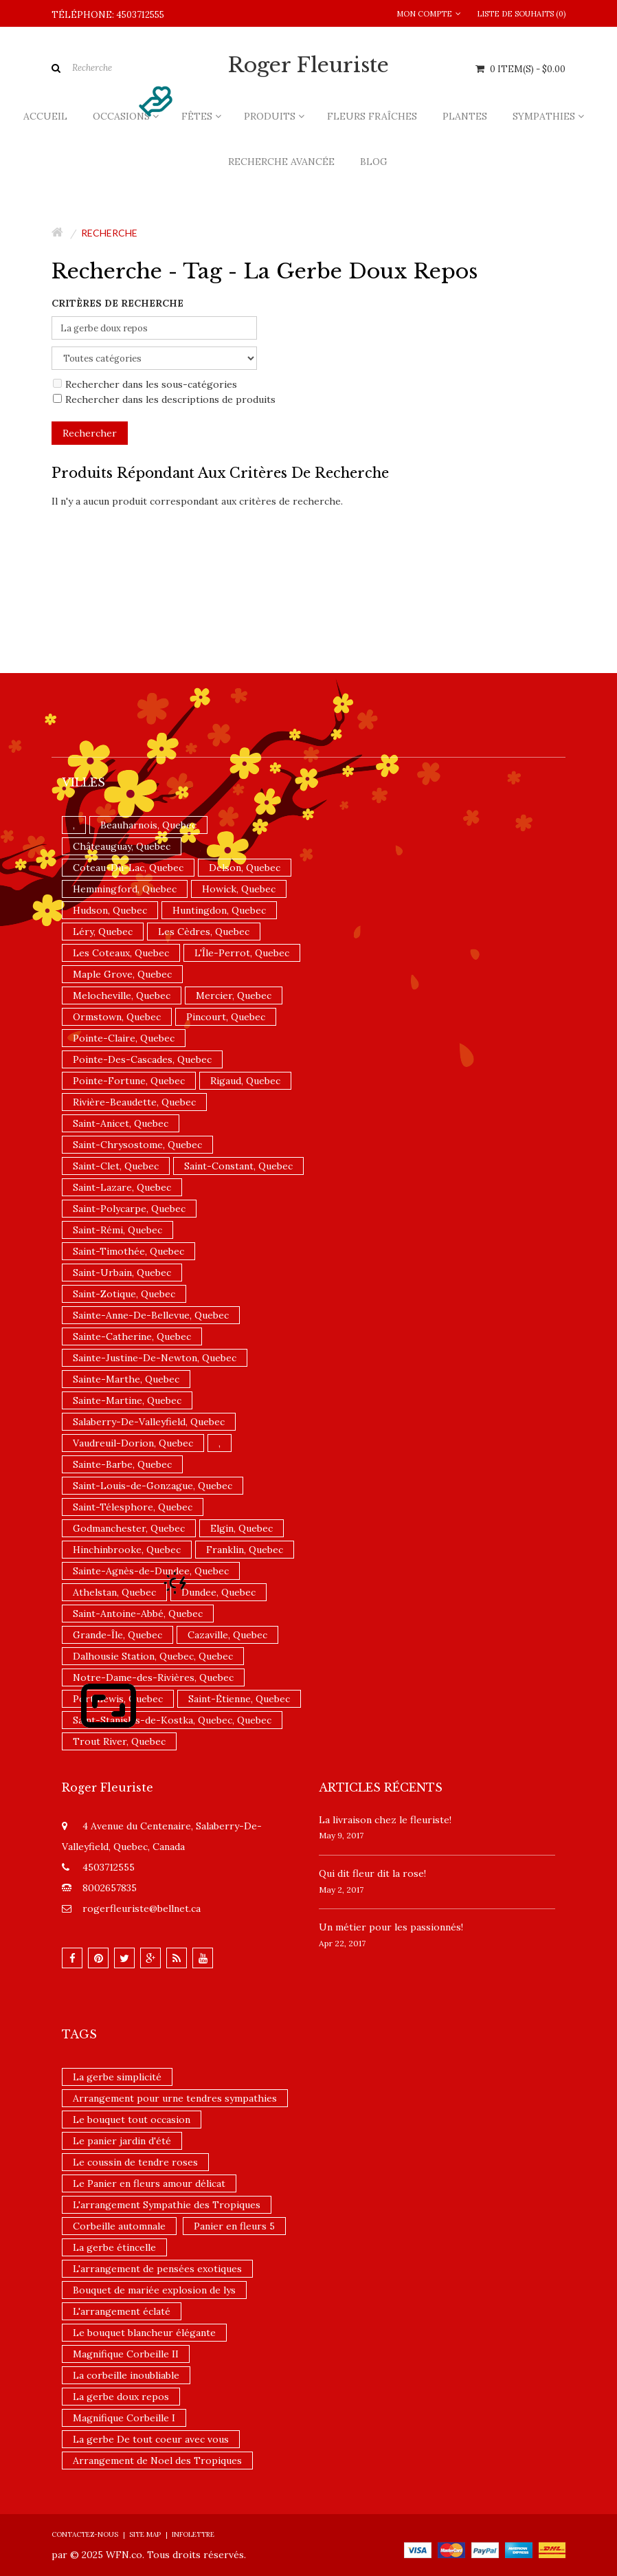 This screenshot has height=2576, width=617. What do you see at coordinates (109, 1706) in the screenshot?
I see `adjust aspect ratio settings` at bounding box center [109, 1706].